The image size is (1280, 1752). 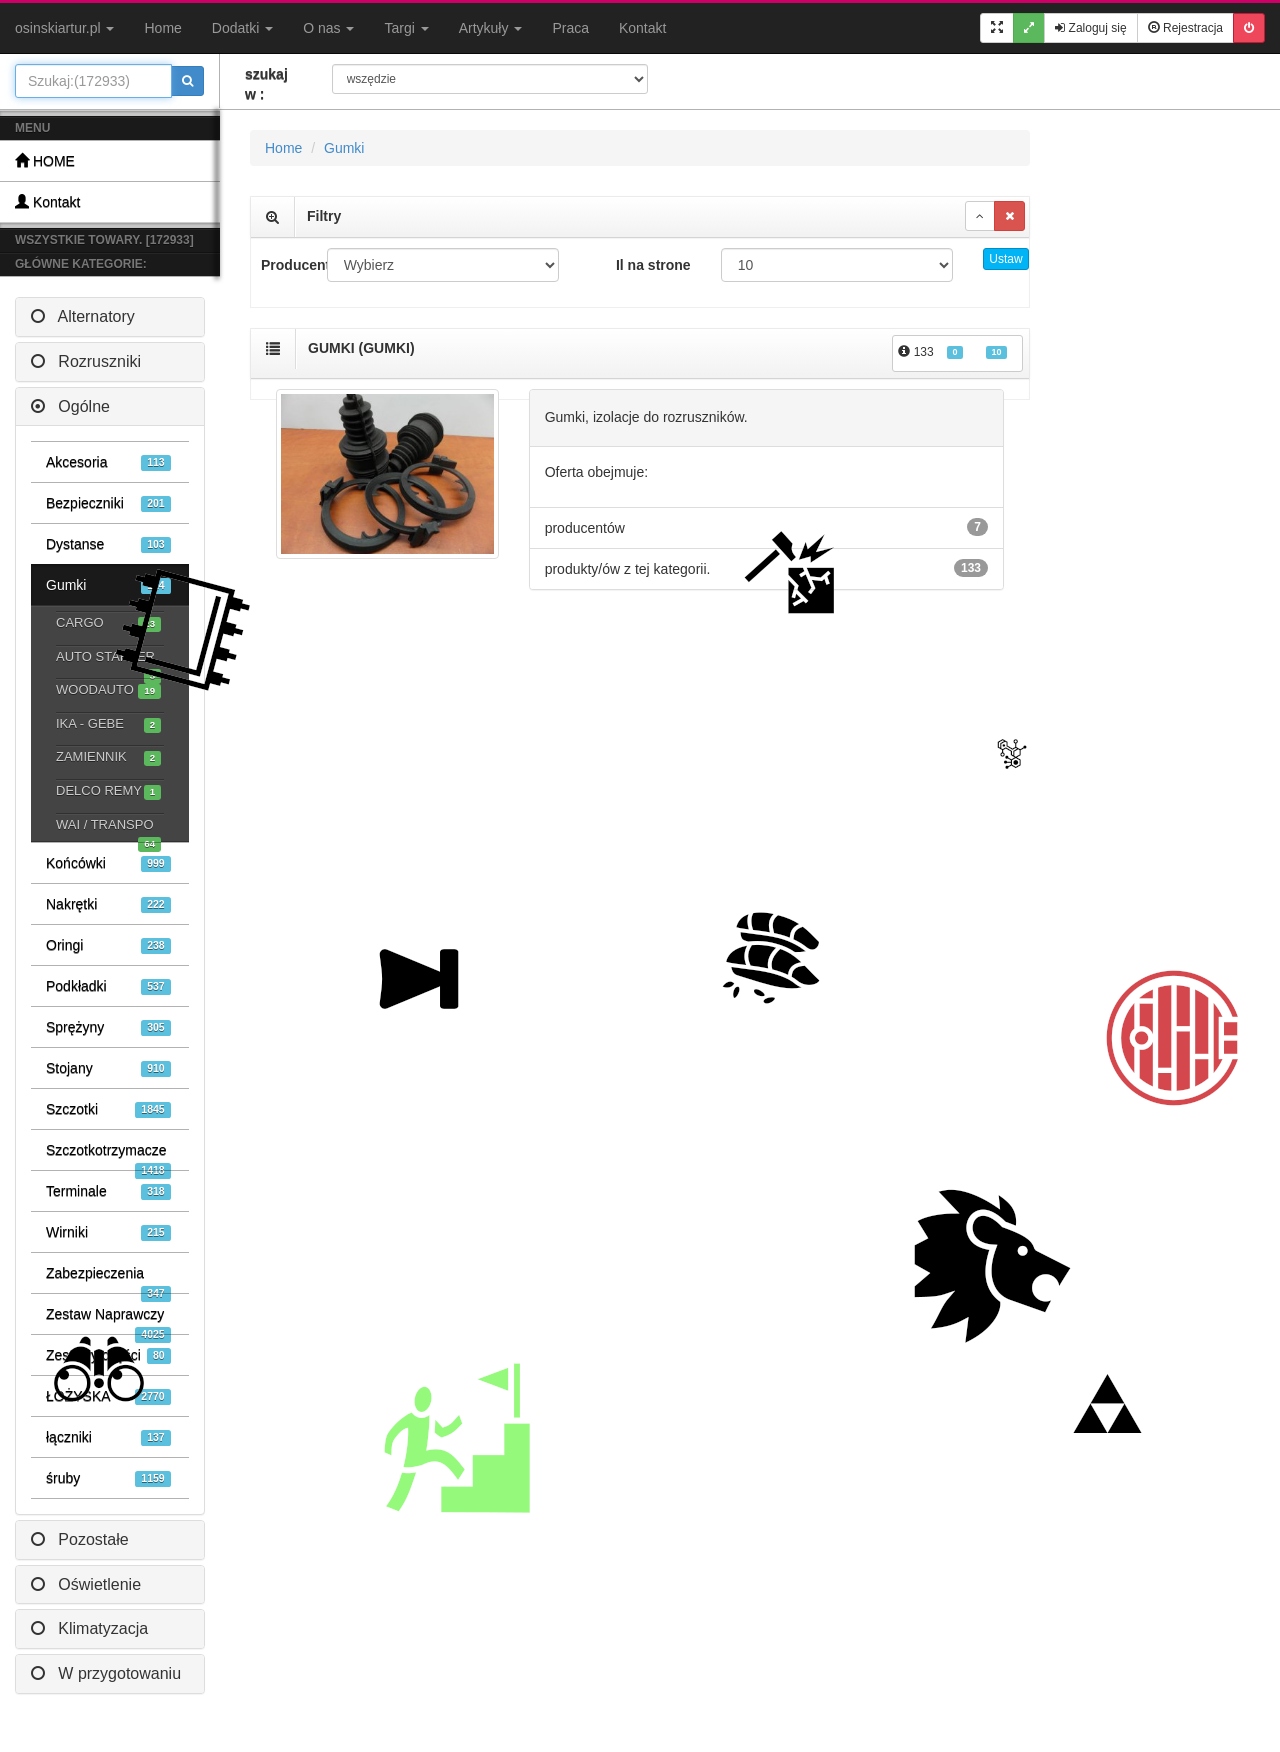 I want to click on view hardware or processor information, so click(x=182, y=631).